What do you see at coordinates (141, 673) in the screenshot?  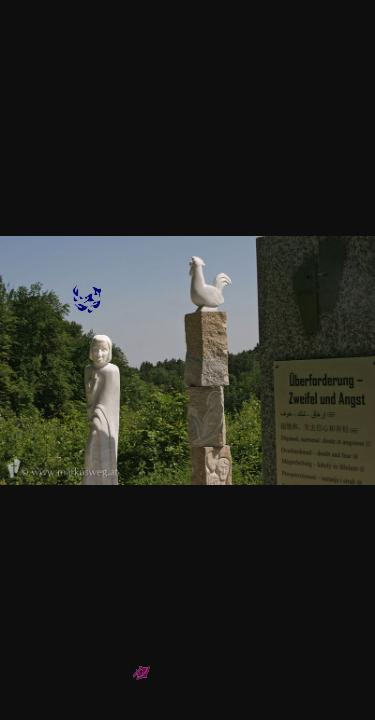 I see `select halberd weapon in game inventory` at bounding box center [141, 673].